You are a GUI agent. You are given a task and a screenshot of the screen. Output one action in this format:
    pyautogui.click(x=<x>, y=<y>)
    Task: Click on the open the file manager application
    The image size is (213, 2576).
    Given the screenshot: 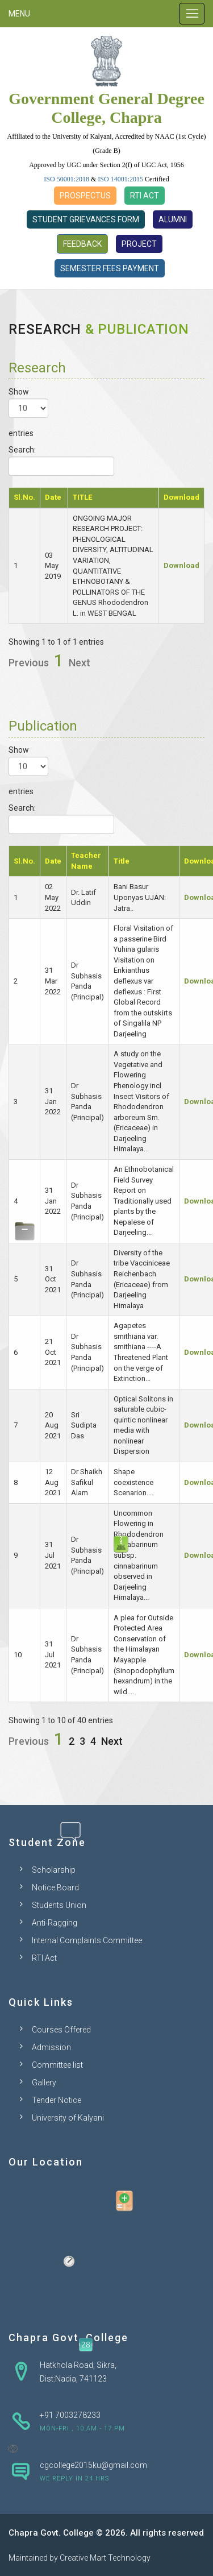 What is the action you would take?
    pyautogui.click(x=24, y=1231)
    